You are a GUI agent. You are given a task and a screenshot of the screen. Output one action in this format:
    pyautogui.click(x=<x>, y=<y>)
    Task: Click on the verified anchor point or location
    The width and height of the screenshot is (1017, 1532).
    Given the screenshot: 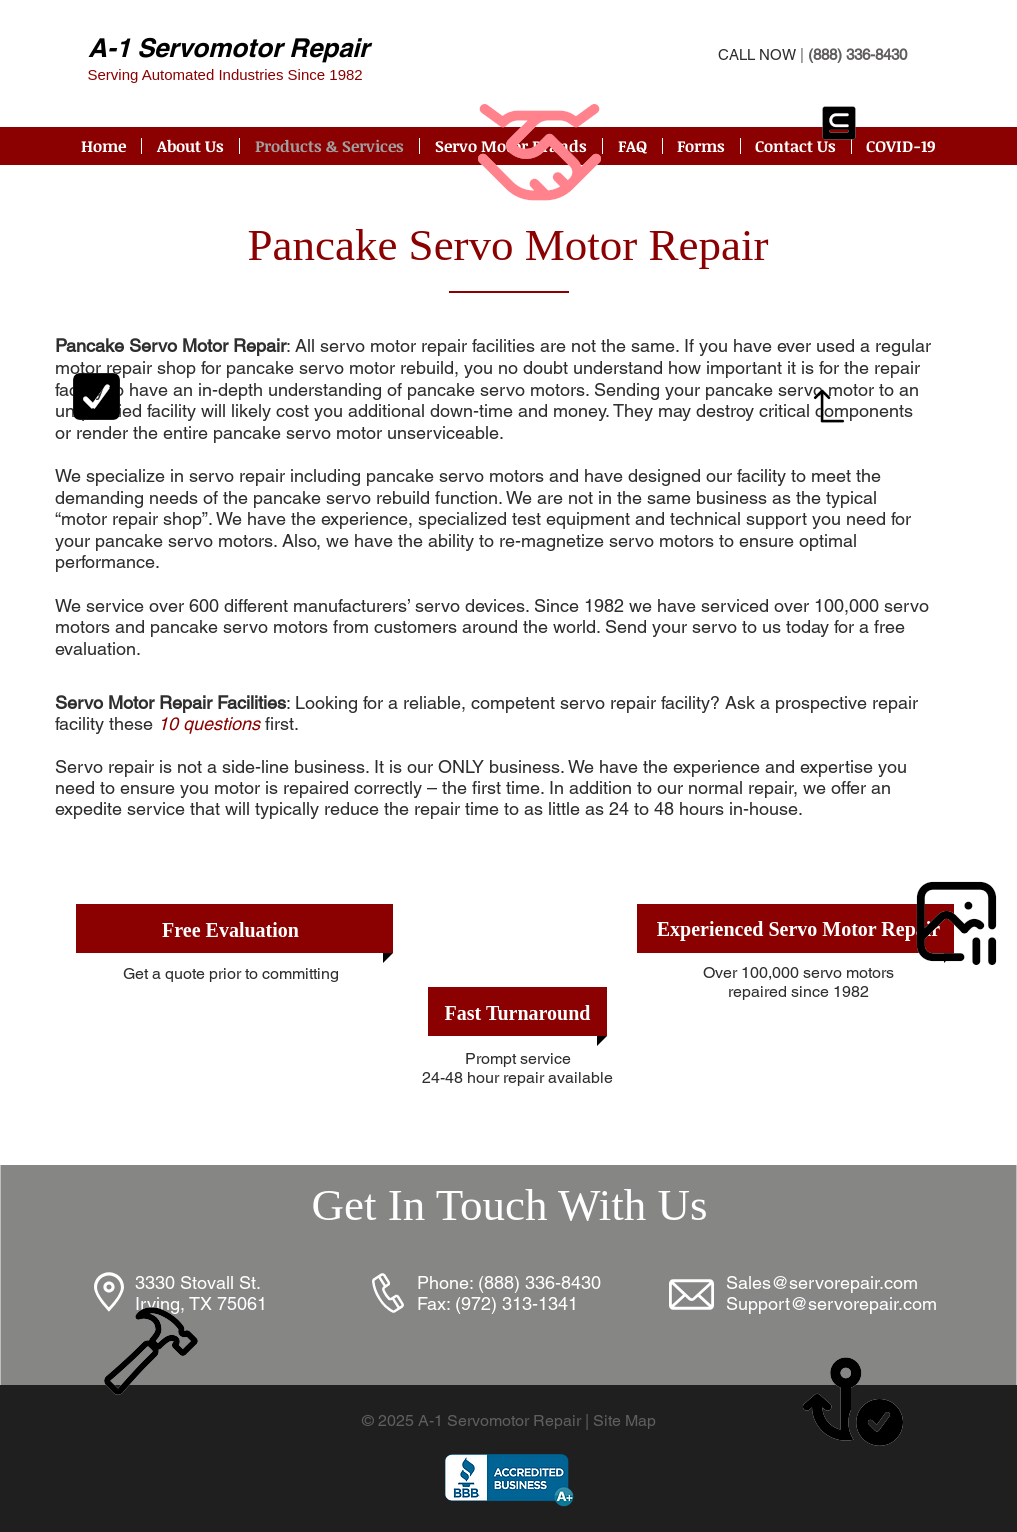 What is the action you would take?
    pyautogui.click(x=851, y=1399)
    